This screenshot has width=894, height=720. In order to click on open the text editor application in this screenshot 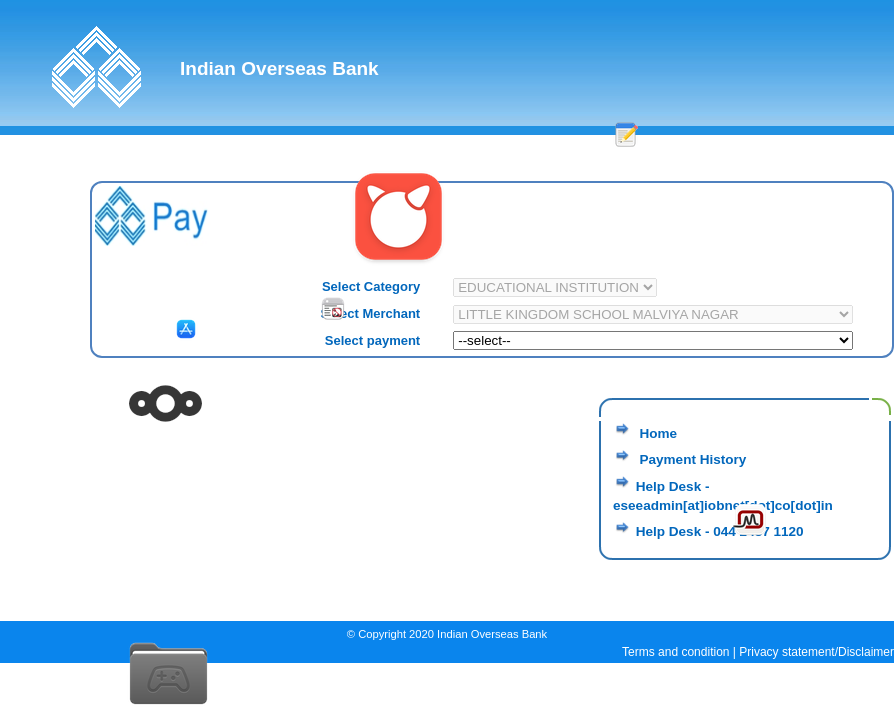, I will do `click(625, 134)`.